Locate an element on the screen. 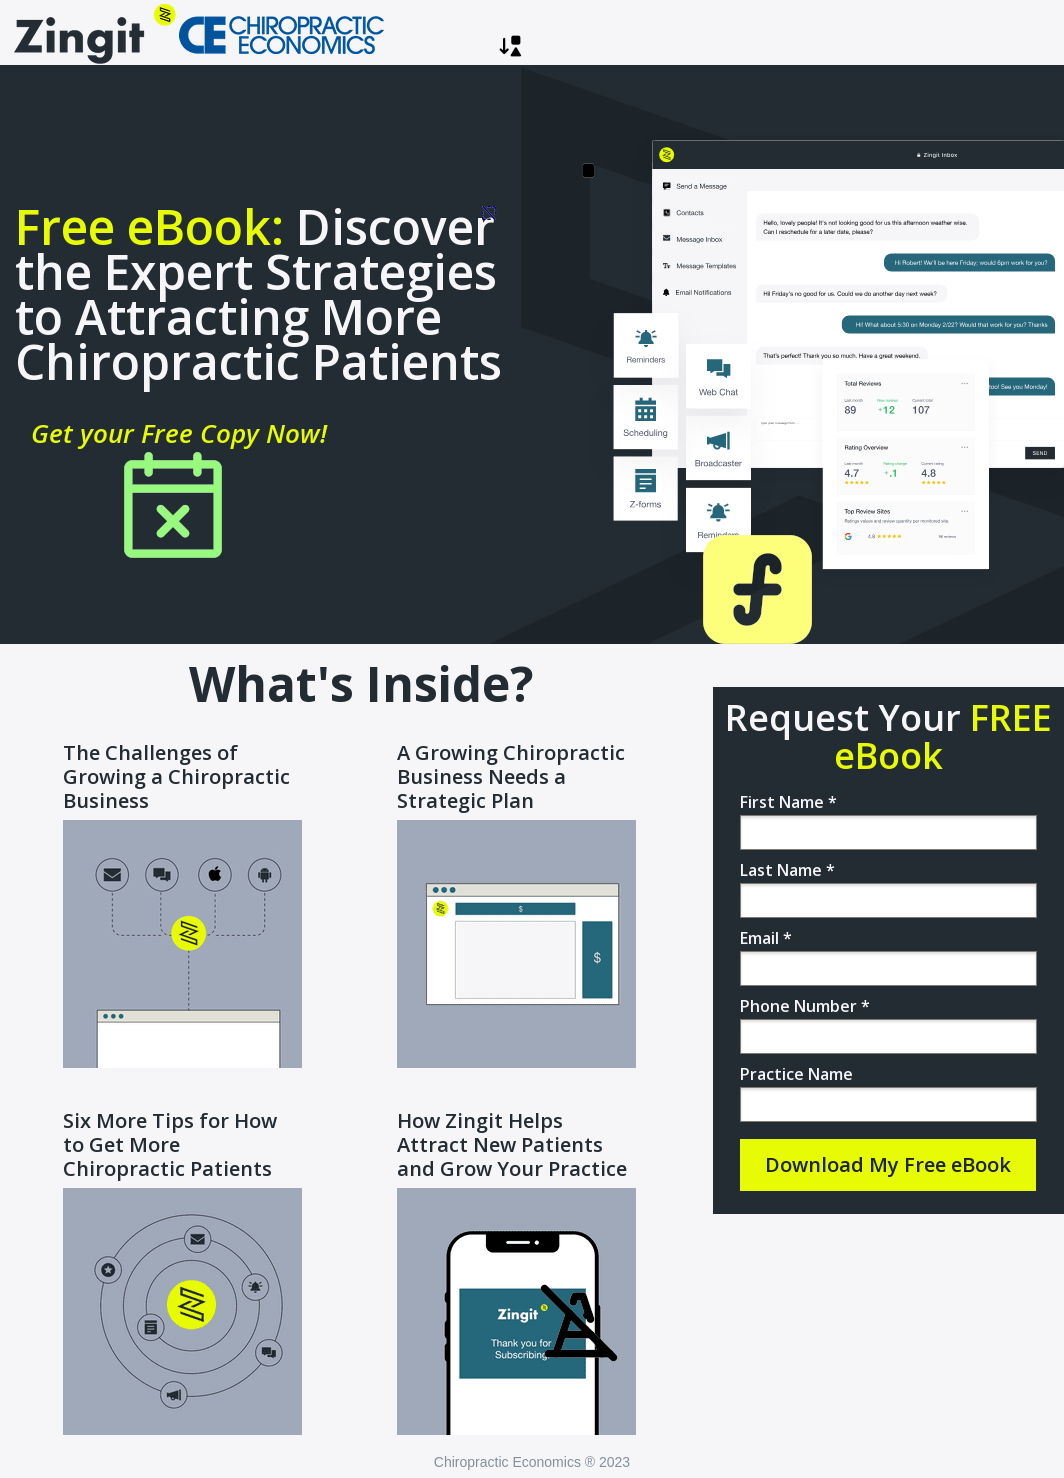  switch to portrait orientation is located at coordinates (588, 170).